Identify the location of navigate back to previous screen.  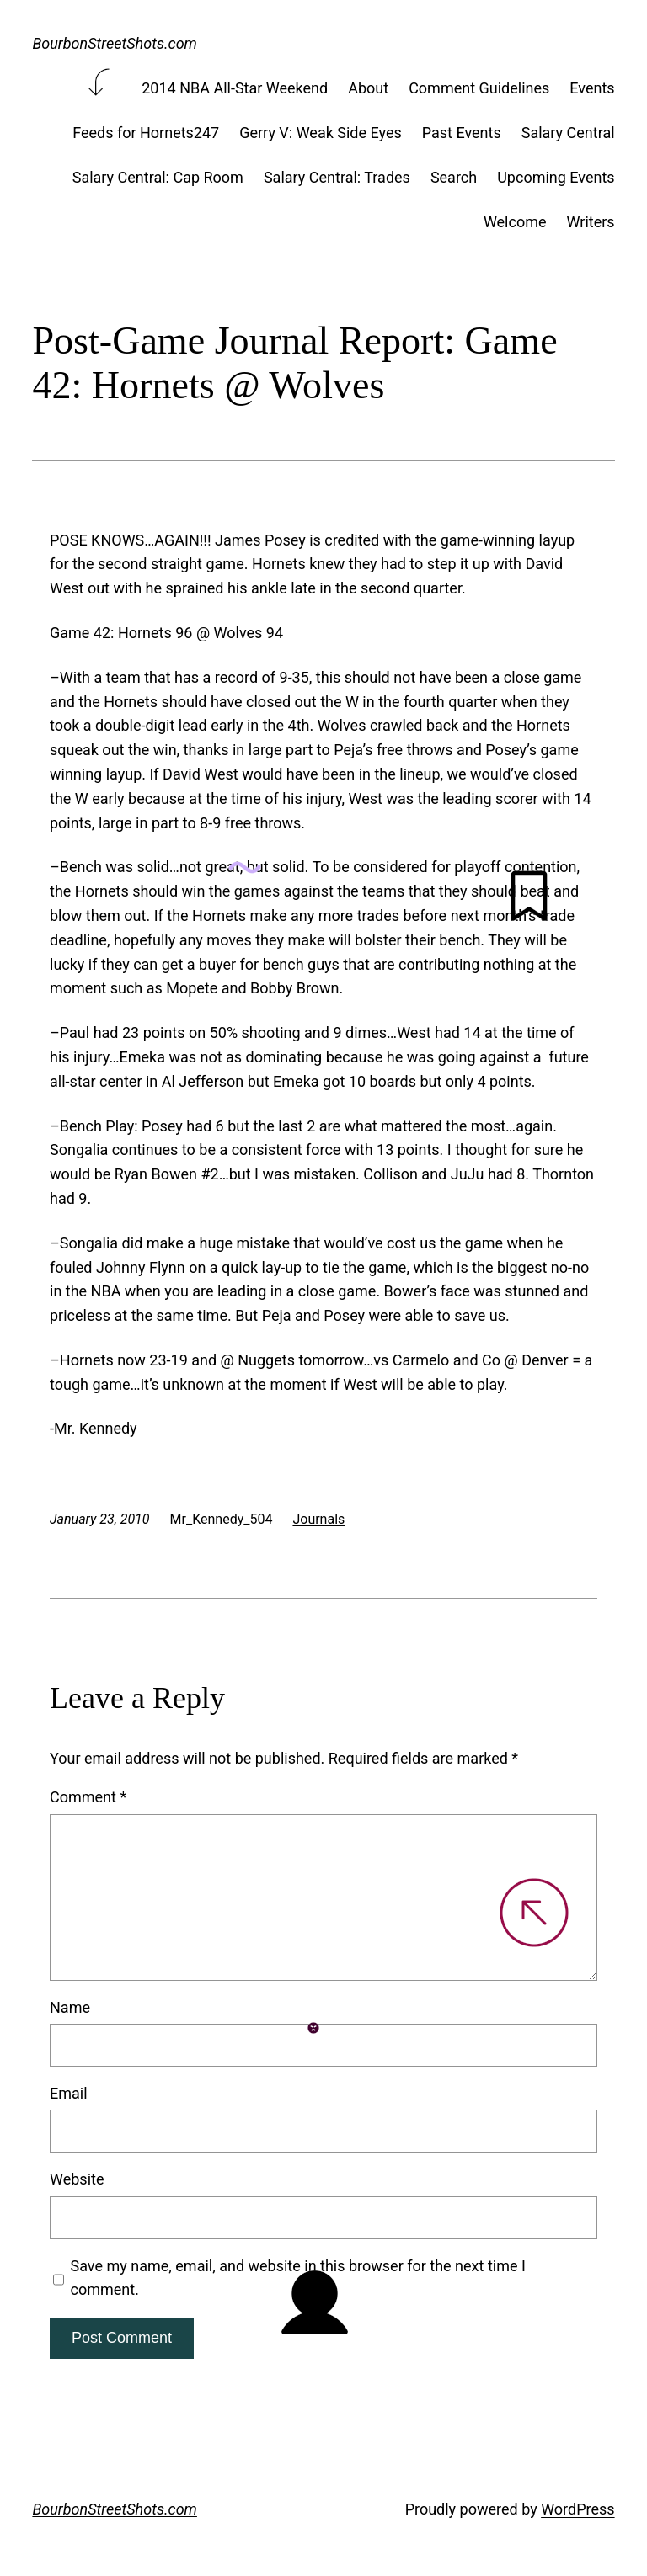
(534, 1913).